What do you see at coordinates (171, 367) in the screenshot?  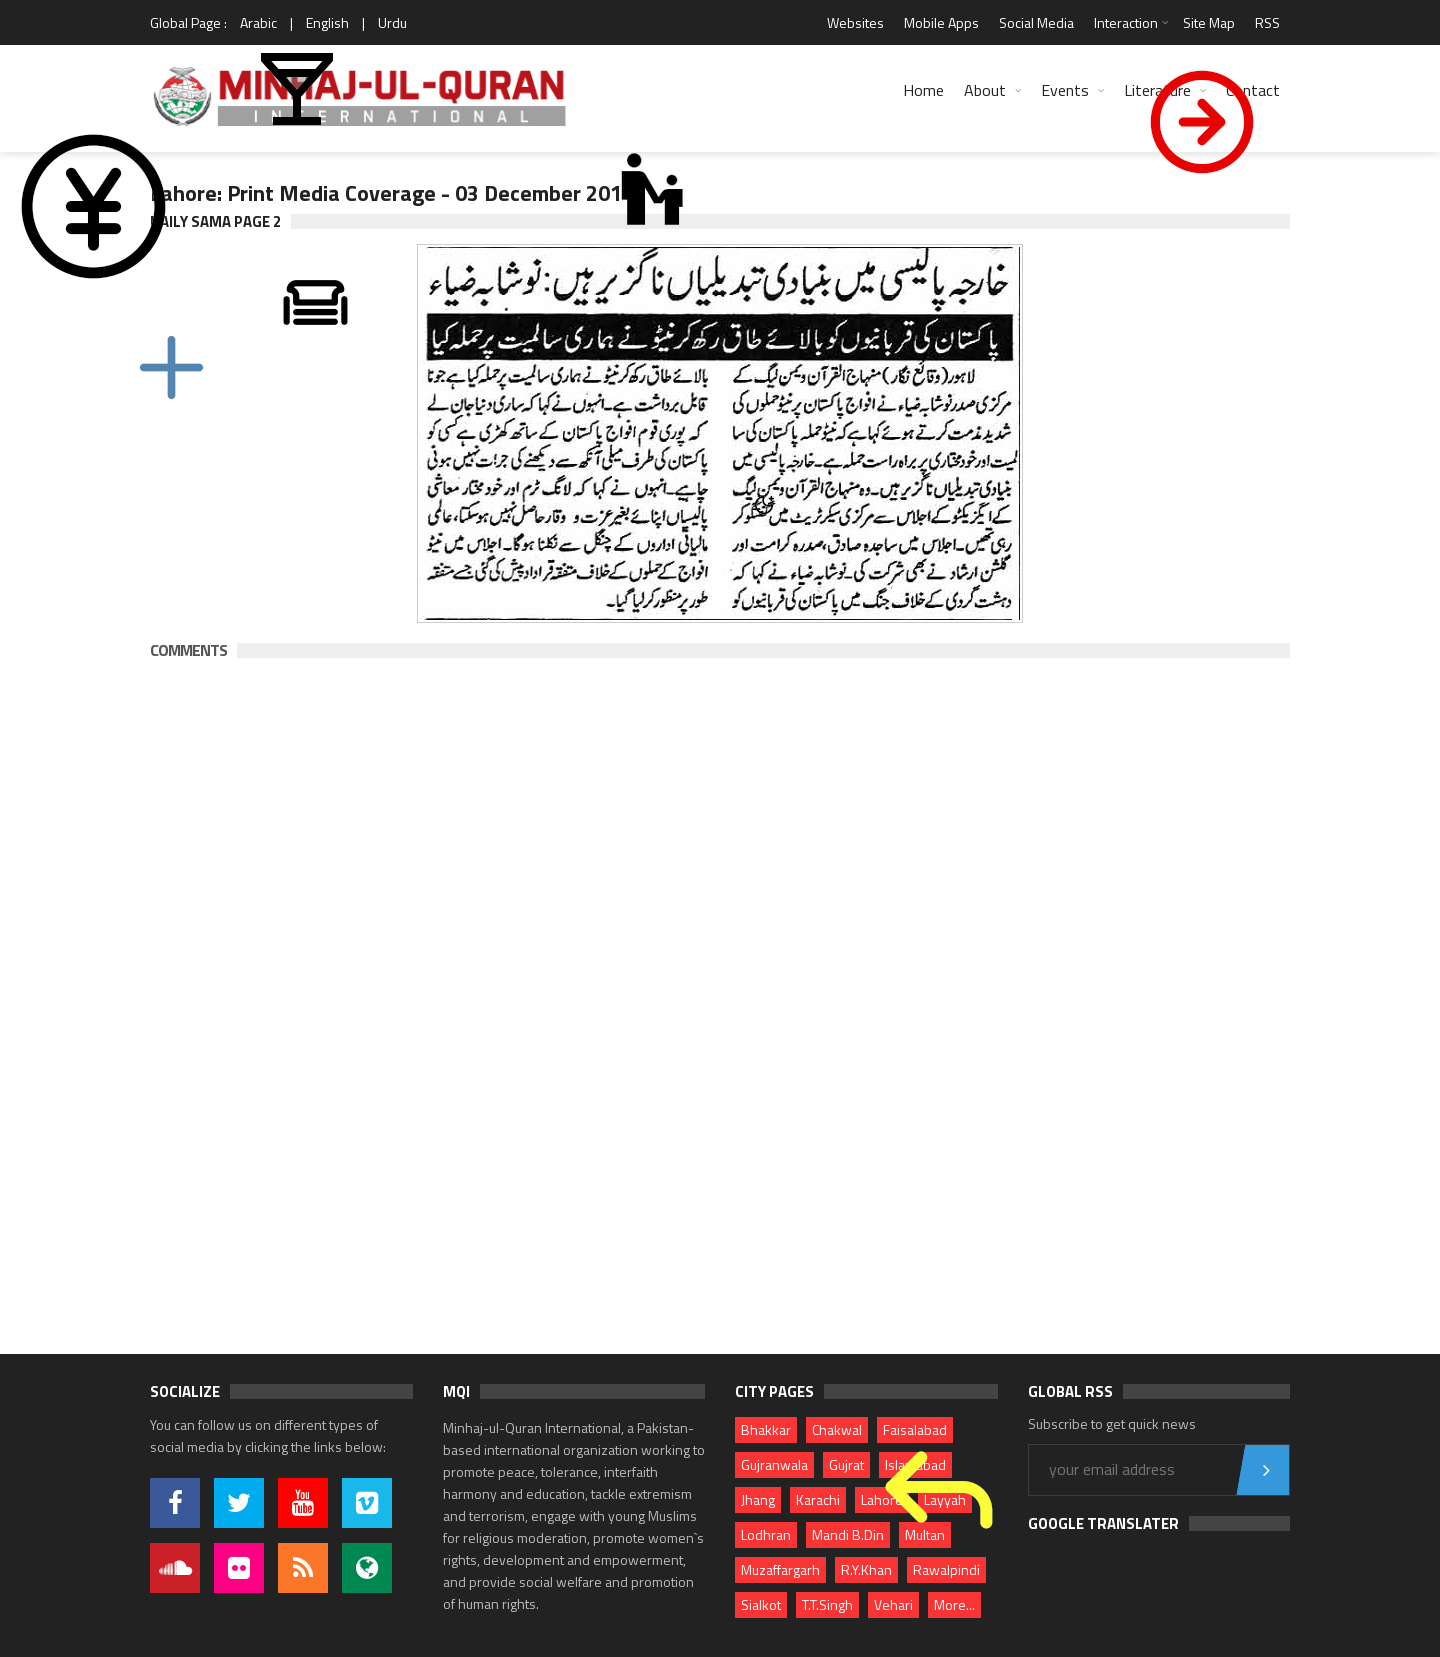 I see `add a new item` at bounding box center [171, 367].